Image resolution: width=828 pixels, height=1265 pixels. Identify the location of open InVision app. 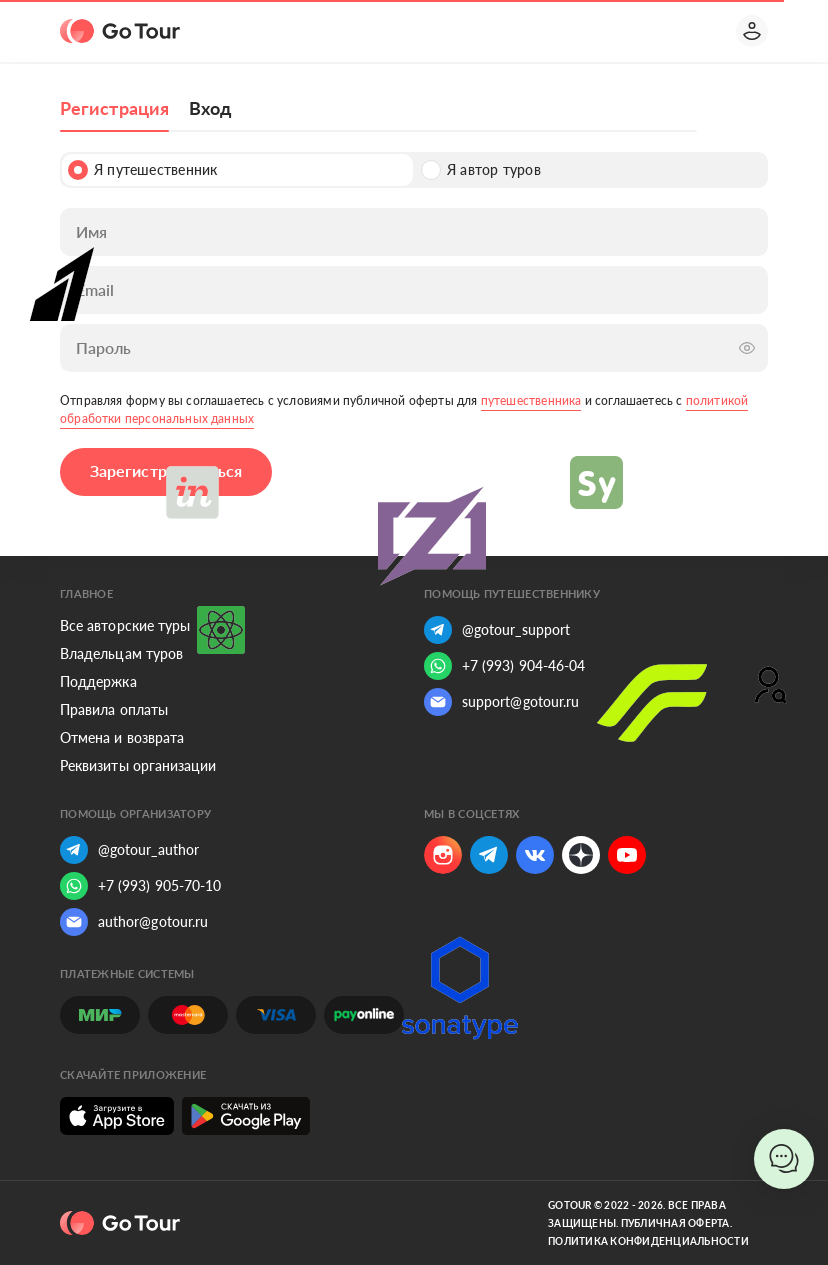
(192, 492).